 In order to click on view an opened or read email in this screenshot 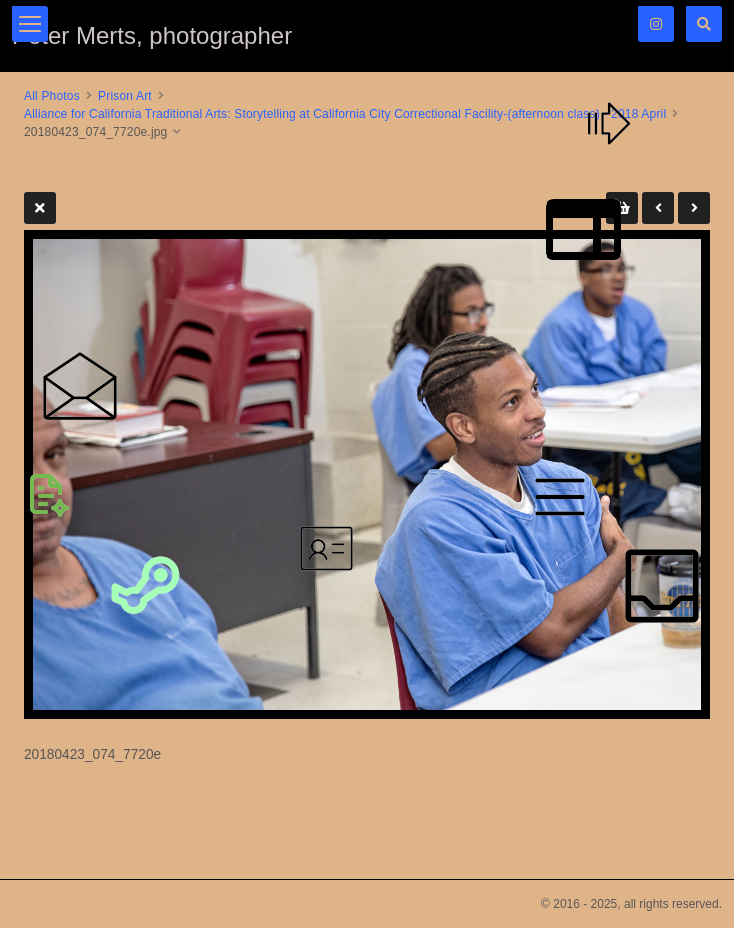, I will do `click(80, 389)`.